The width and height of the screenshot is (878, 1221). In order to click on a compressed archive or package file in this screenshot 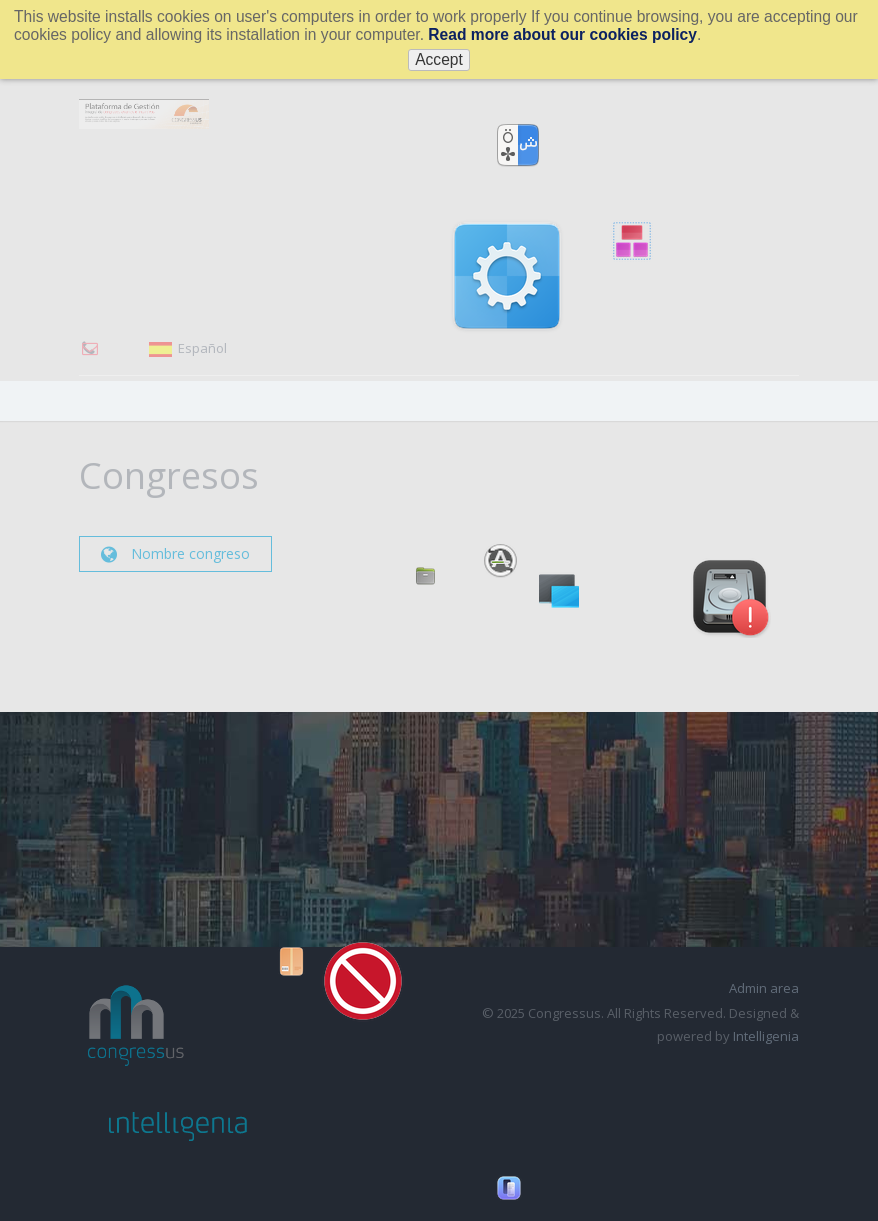, I will do `click(291, 961)`.